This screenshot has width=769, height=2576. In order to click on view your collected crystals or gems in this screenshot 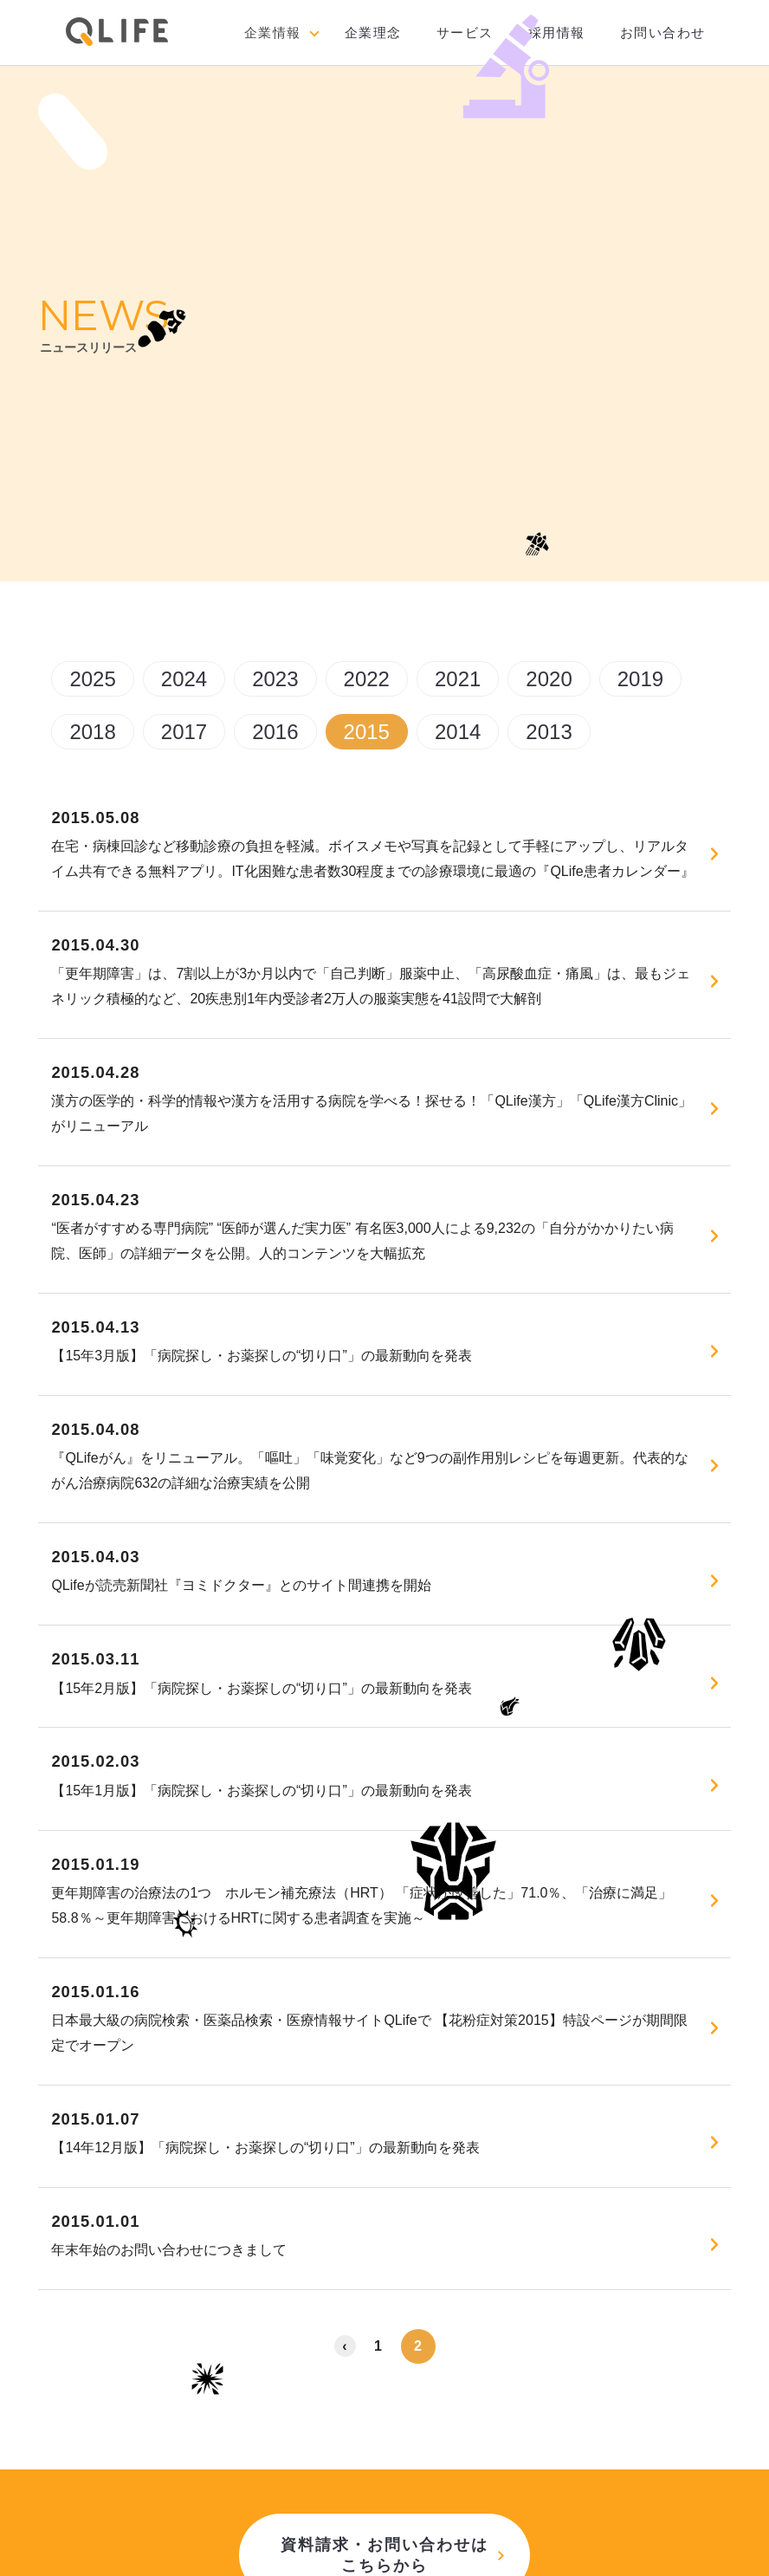, I will do `click(639, 1645)`.